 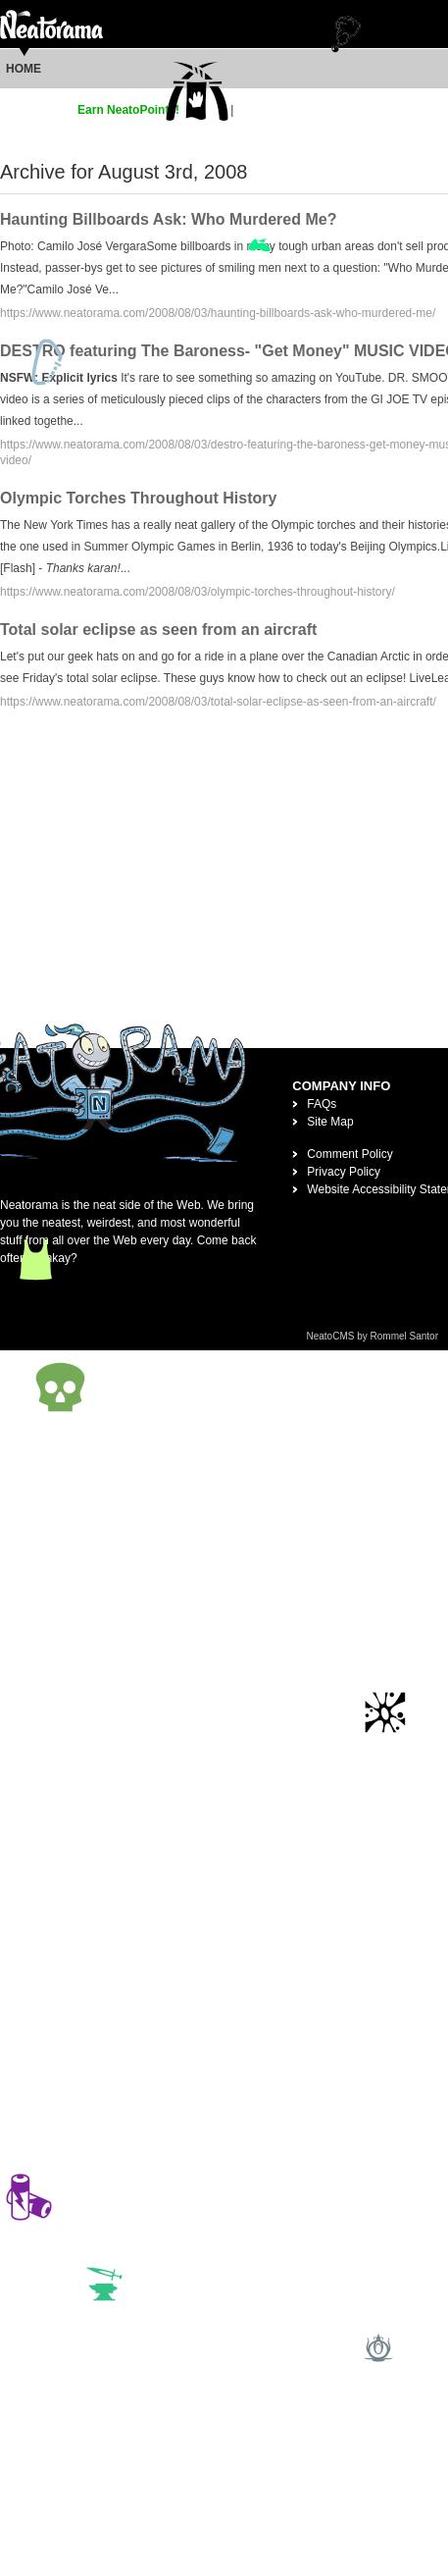 I want to click on indicates player death or game over state, so click(x=60, y=1387).